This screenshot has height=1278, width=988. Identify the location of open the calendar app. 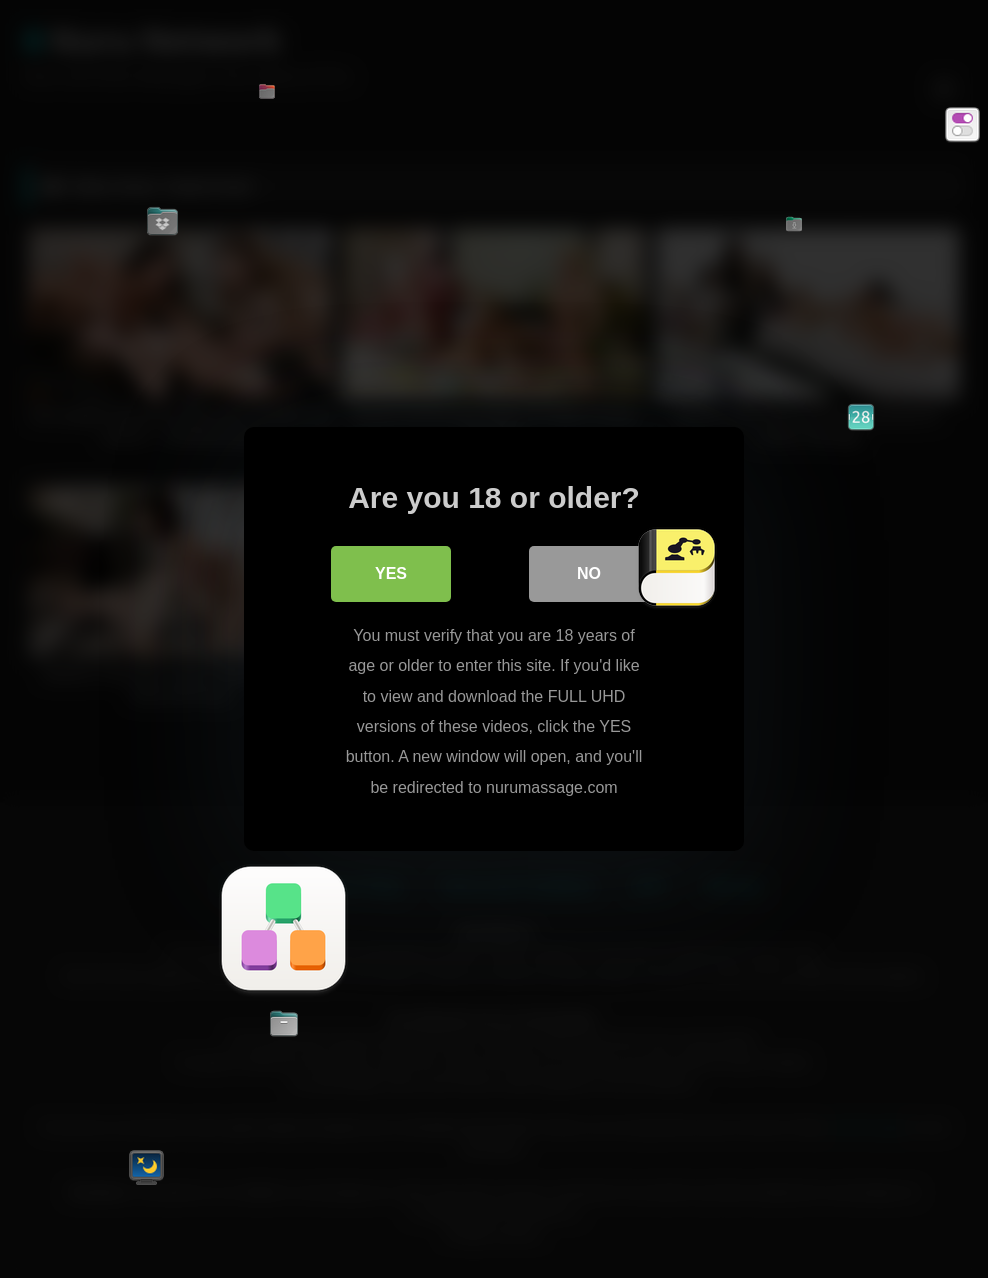
(861, 417).